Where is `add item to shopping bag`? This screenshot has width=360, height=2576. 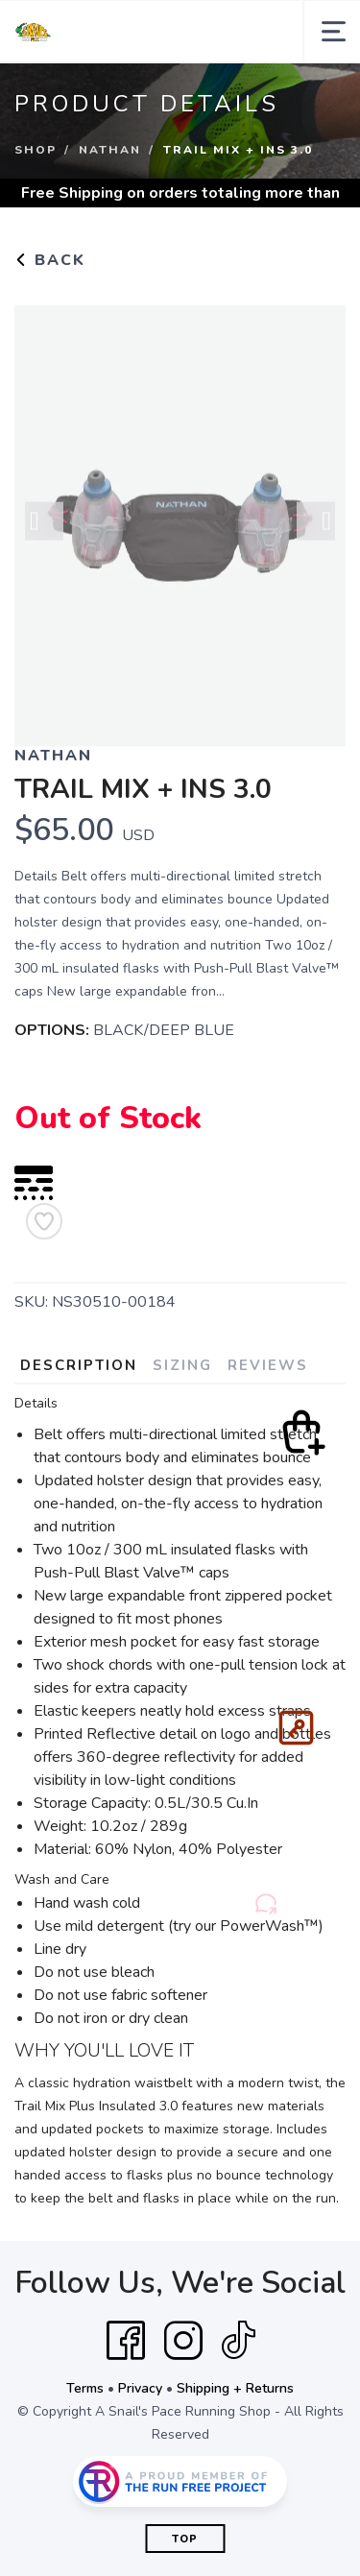
add item to shopping bag is located at coordinates (301, 1432).